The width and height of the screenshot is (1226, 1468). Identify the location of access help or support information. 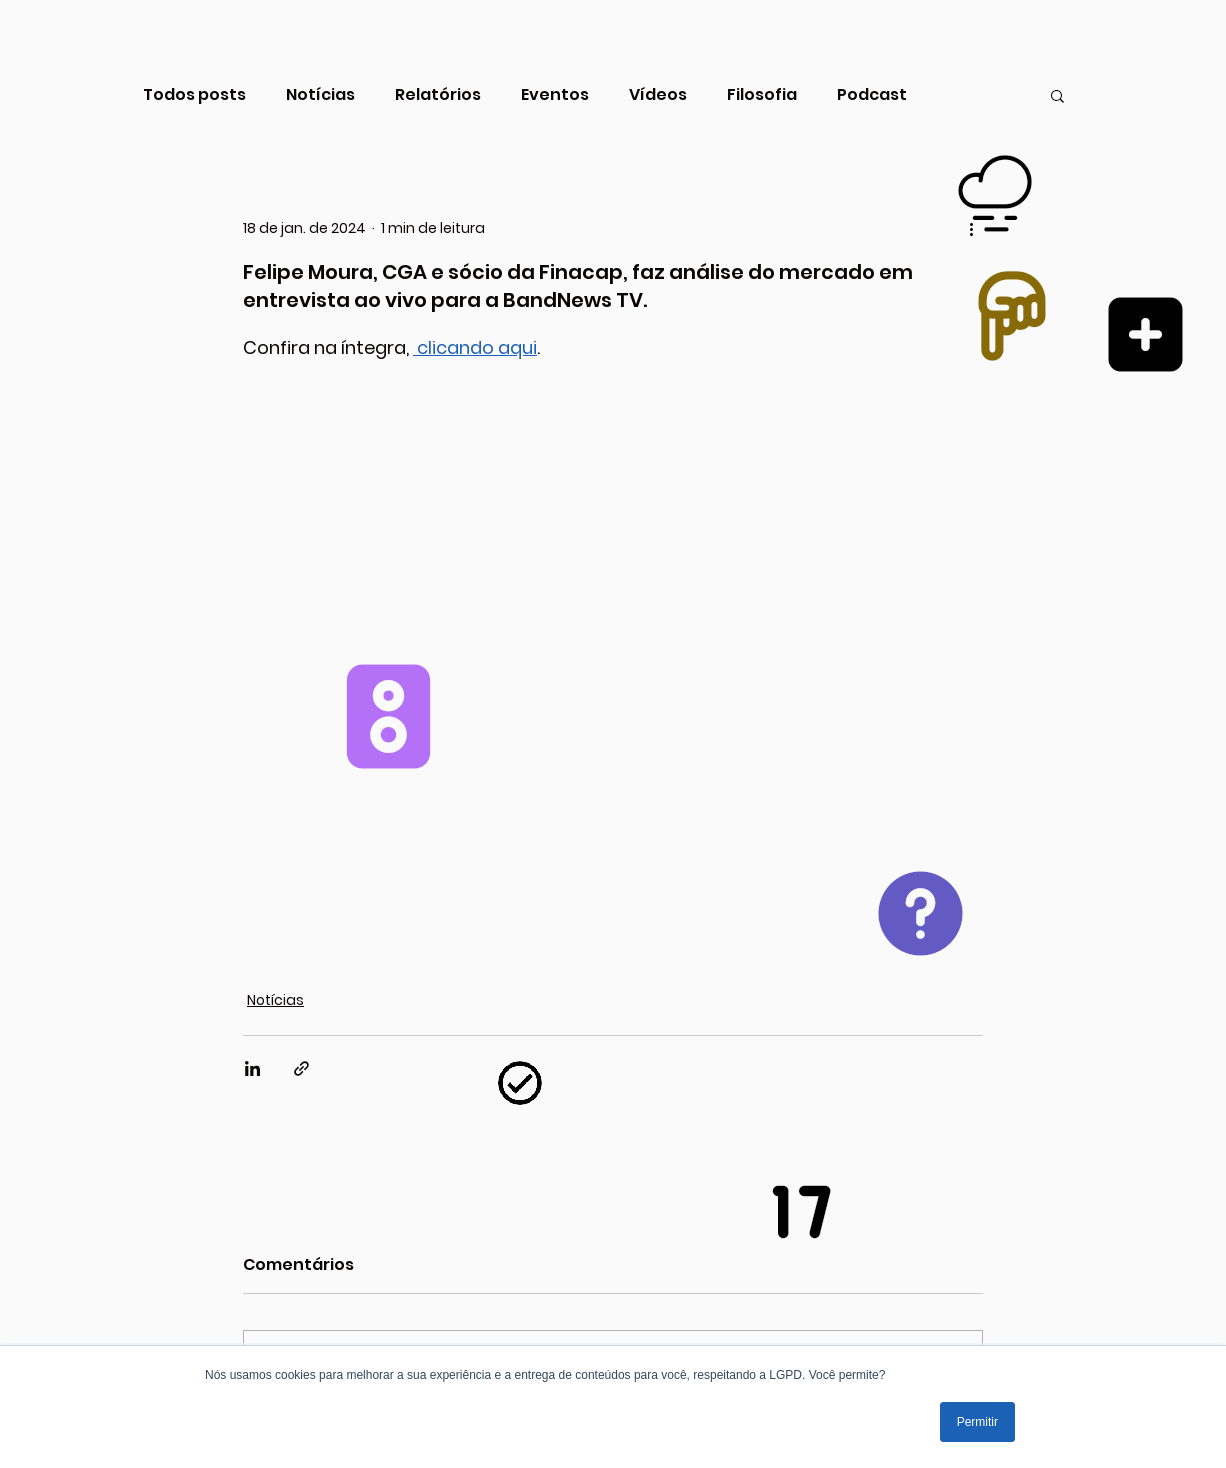
(920, 913).